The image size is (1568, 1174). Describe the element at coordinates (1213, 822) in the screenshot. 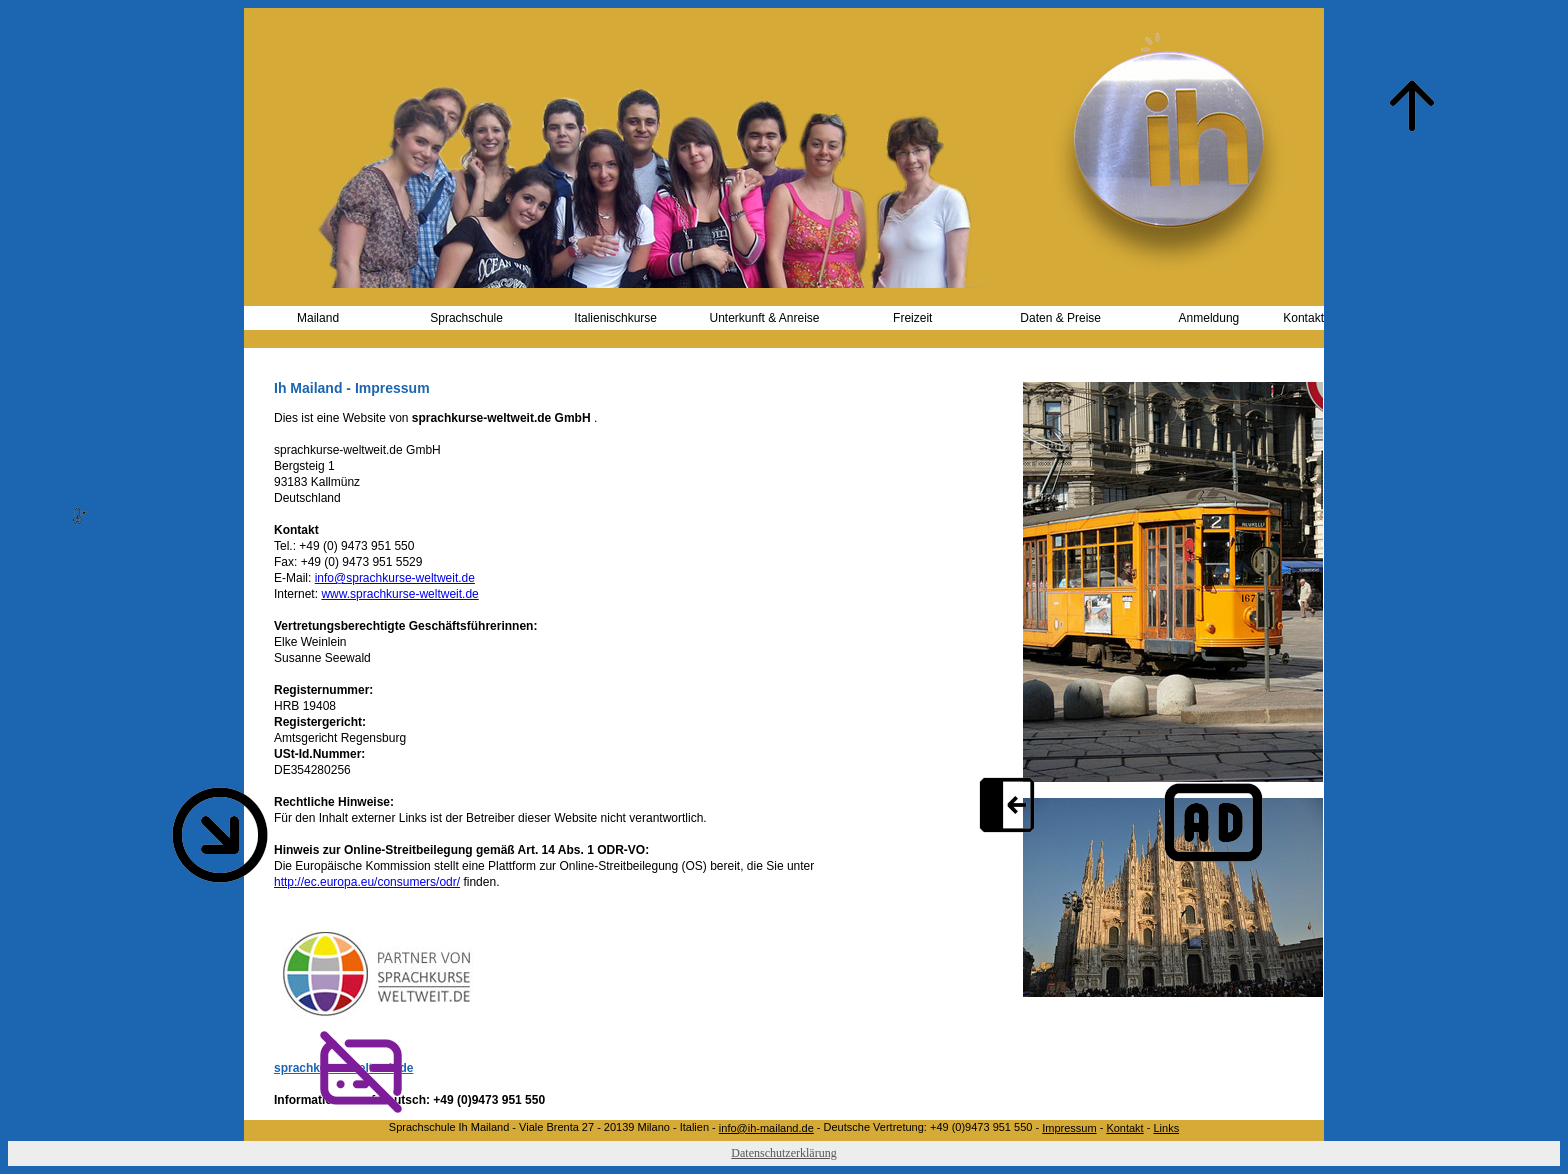

I see `indicates sponsored or advertisement content` at that location.